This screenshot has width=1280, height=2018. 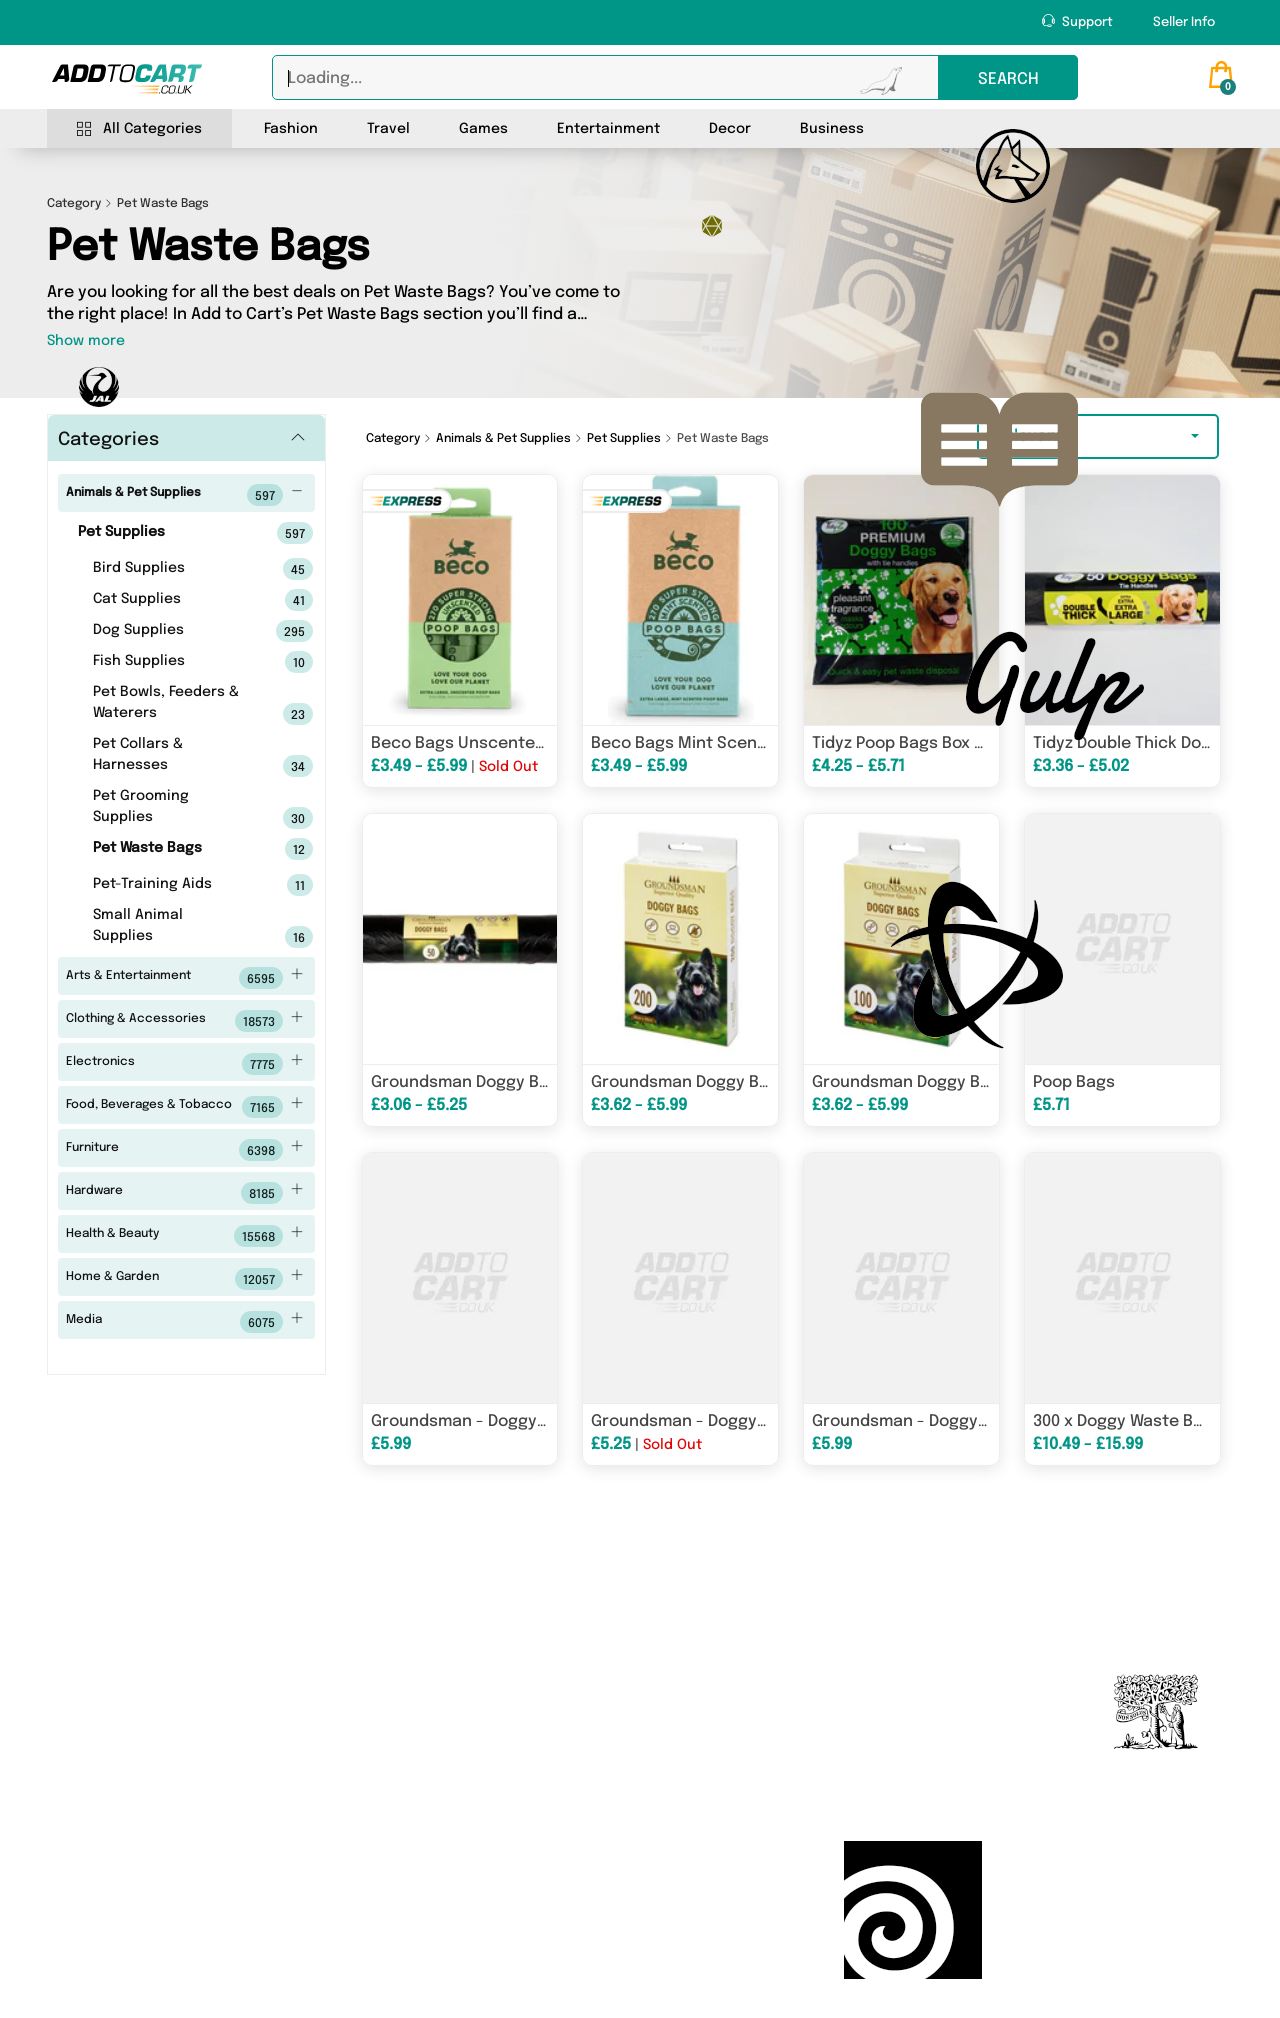 I want to click on open Wolfram Language application, so click(x=1013, y=166).